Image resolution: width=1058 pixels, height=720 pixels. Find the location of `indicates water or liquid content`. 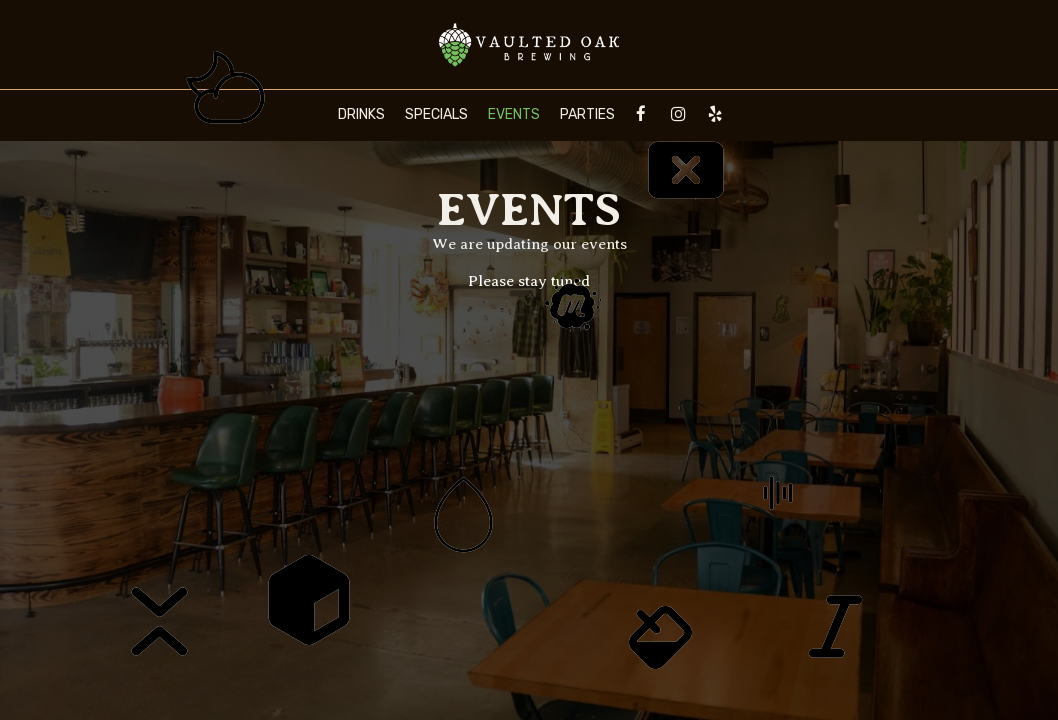

indicates water or liquid content is located at coordinates (463, 517).